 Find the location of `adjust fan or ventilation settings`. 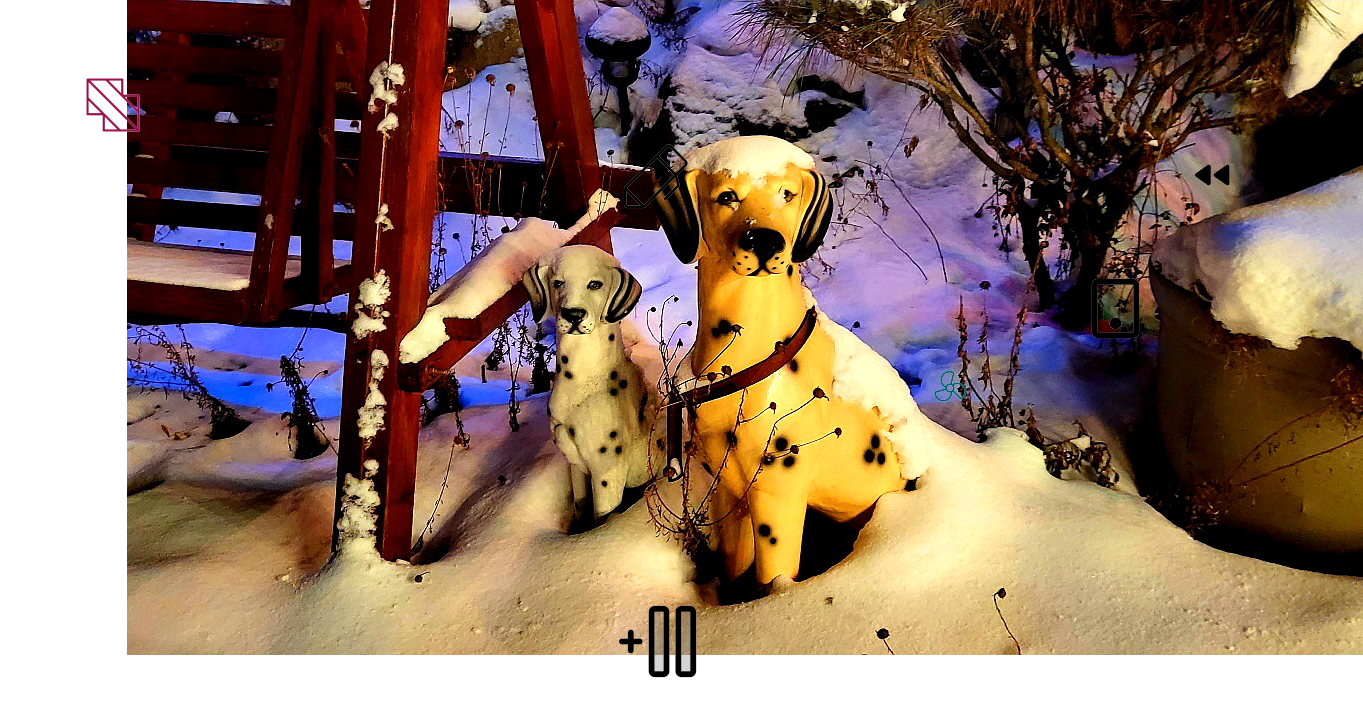

adjust fan or ventilation settings is located at coordinates (950, 388).